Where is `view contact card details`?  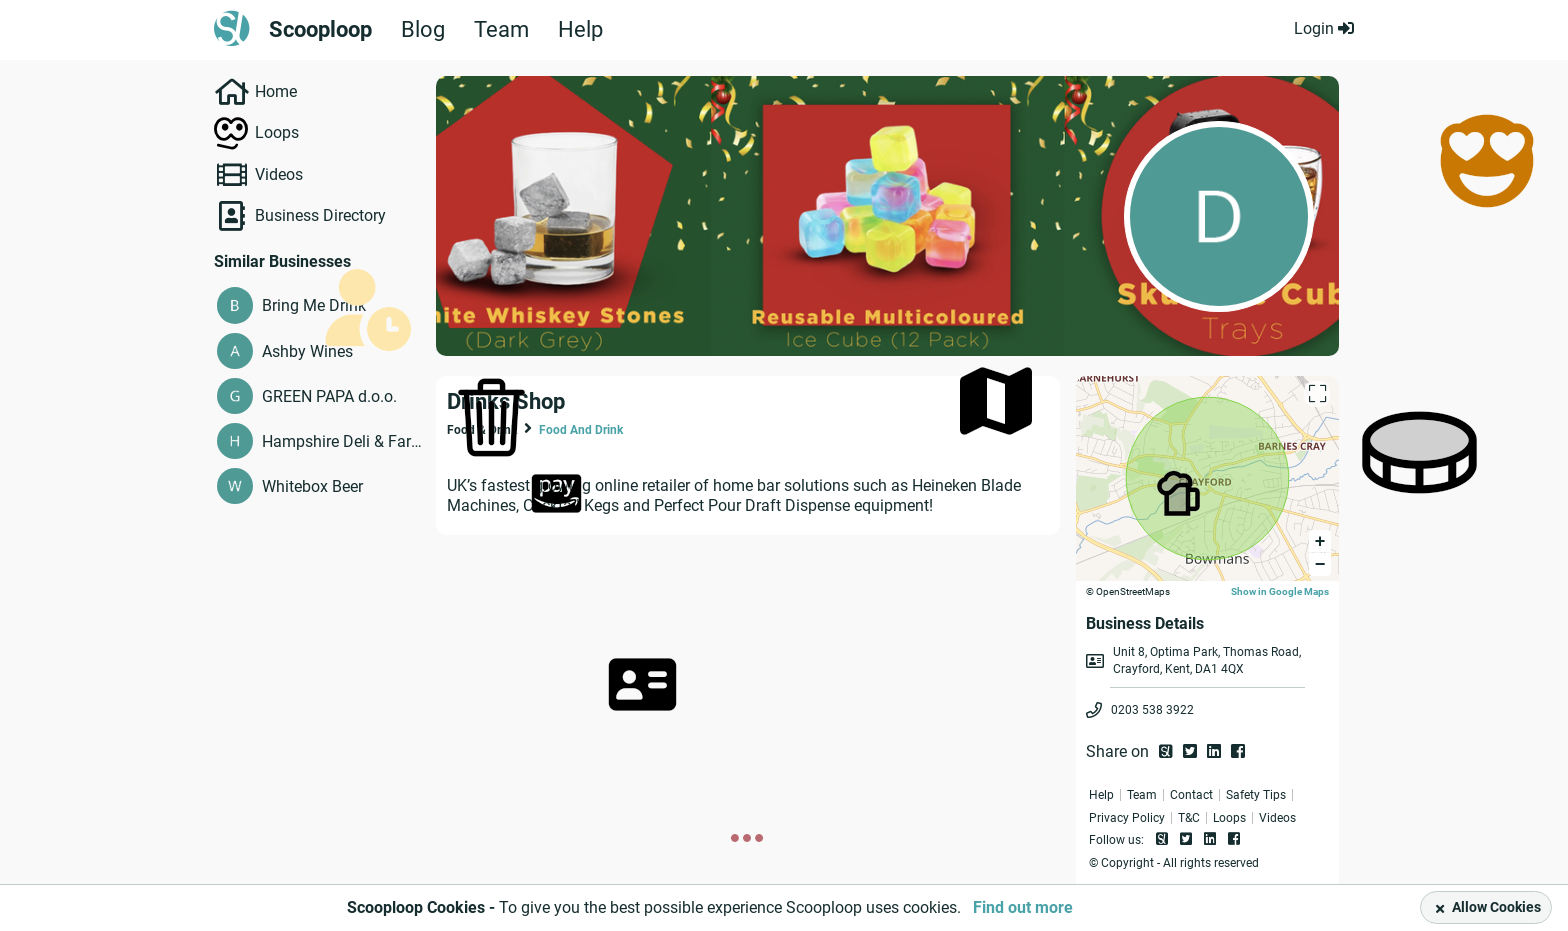 view contact card details is located at coordinates (642, 684).